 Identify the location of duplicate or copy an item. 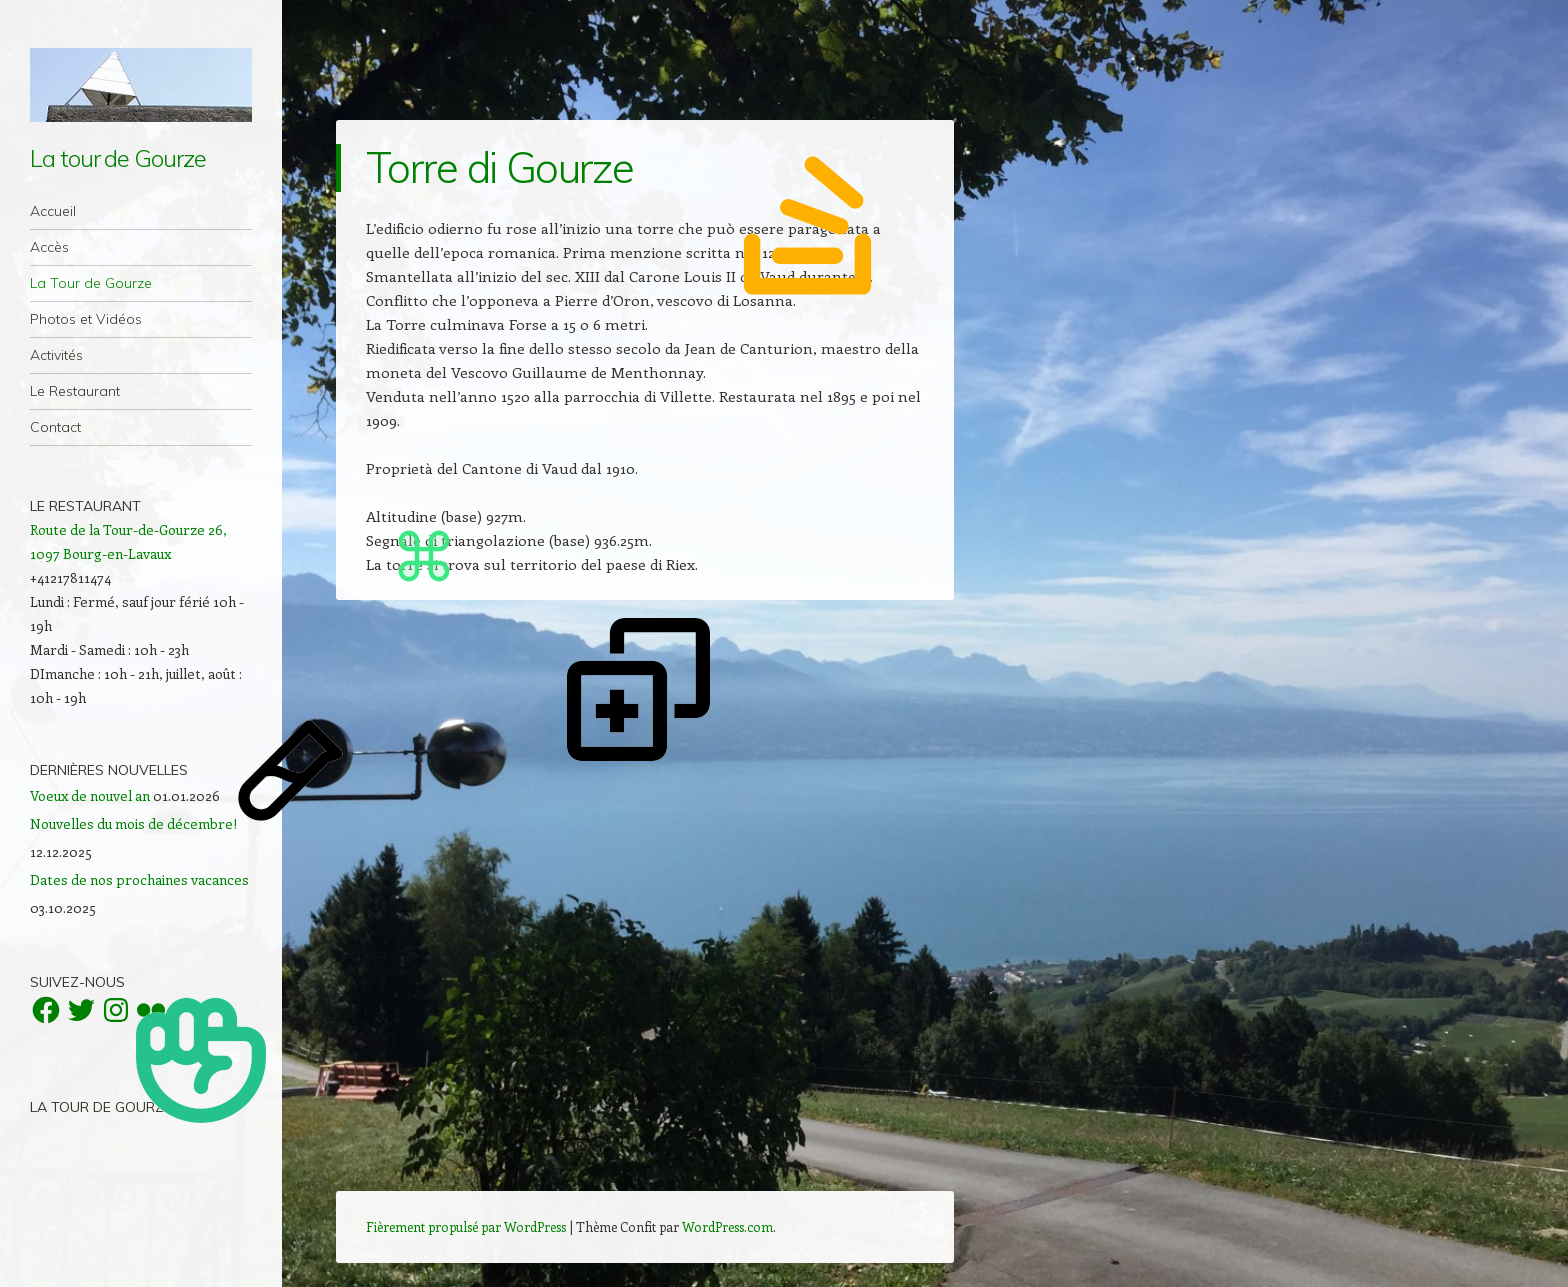
(638, 689).